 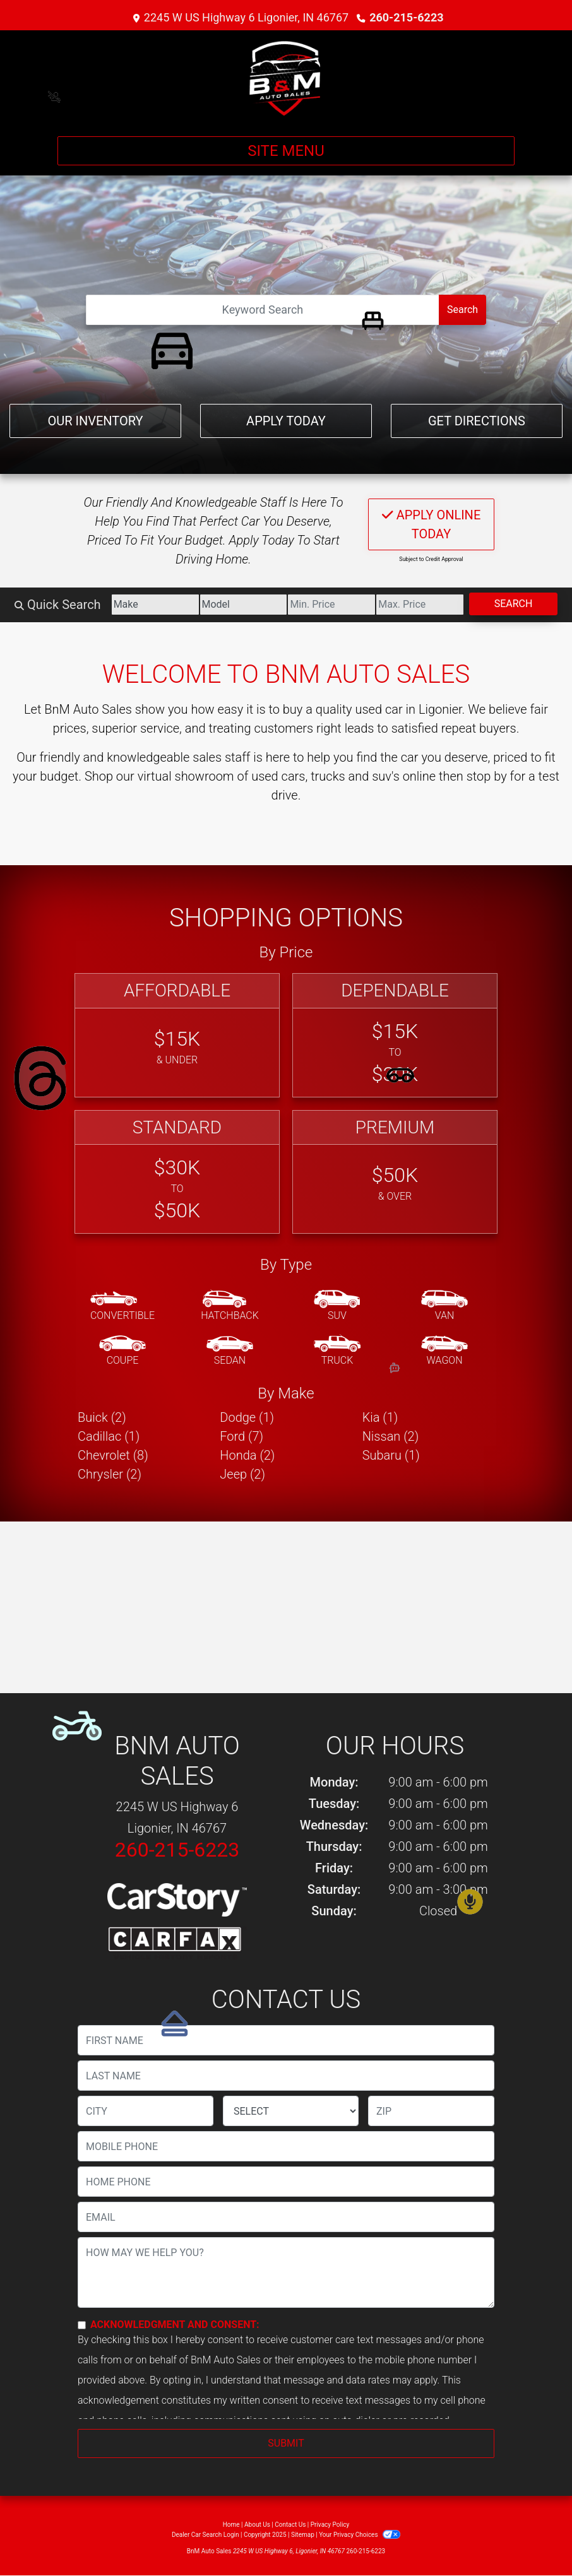 I want to click on tap to start voice recording, so click(x=470, y=1901).